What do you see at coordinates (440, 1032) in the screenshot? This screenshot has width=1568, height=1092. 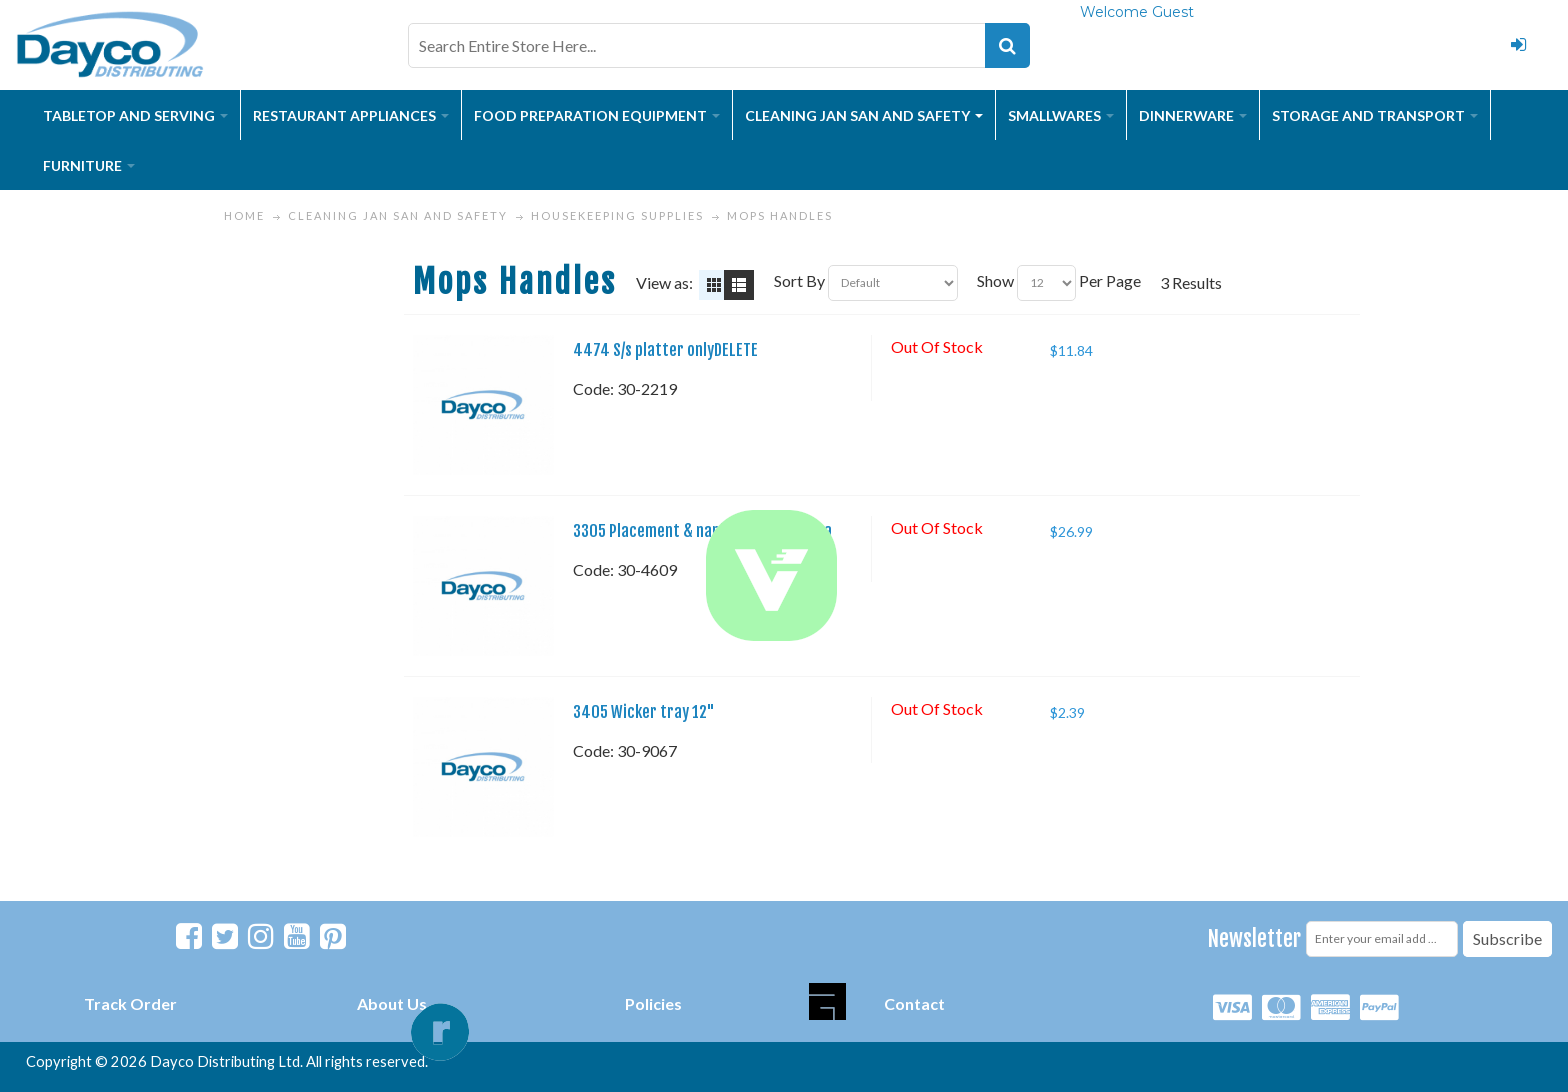 I see `open the Ravelry app` at bounding box center [440, 1032].